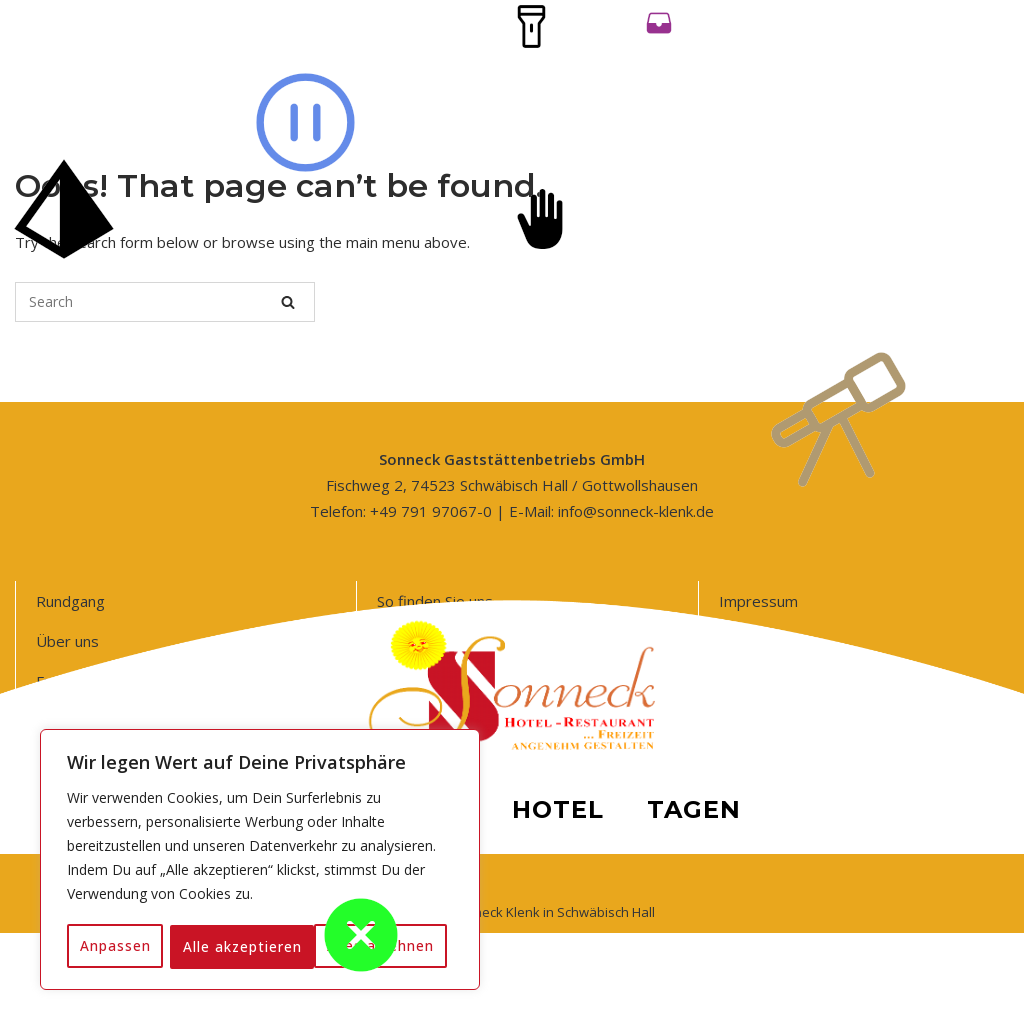 The width and height of the screenshot is (1024, 1030). What do you see at coordinates (659, 23) in the screenshot?
I see `access your inbox or file tray` at bounding box center [659, 23].